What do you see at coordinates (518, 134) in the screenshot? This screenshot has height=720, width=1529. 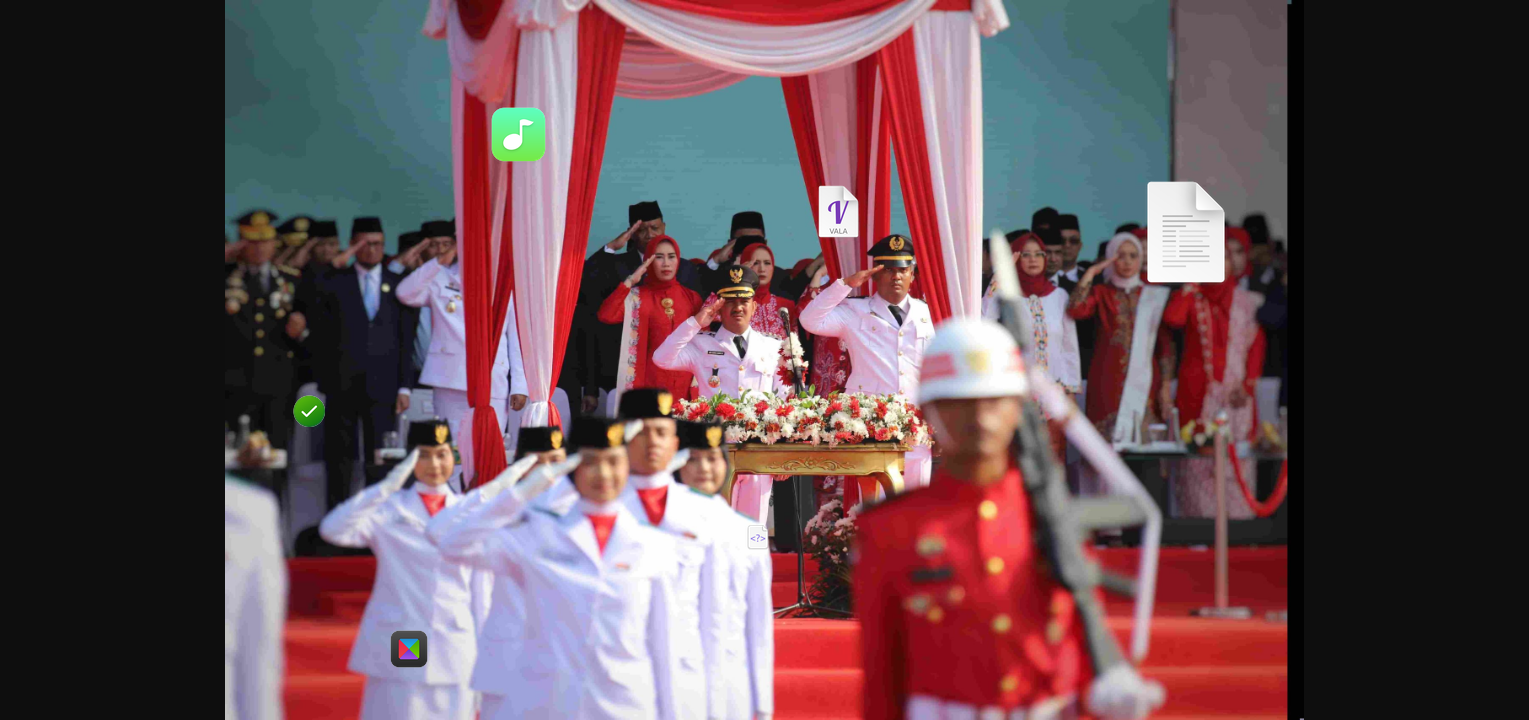 I see `open juk music player app` at bounding box center [518, 134].